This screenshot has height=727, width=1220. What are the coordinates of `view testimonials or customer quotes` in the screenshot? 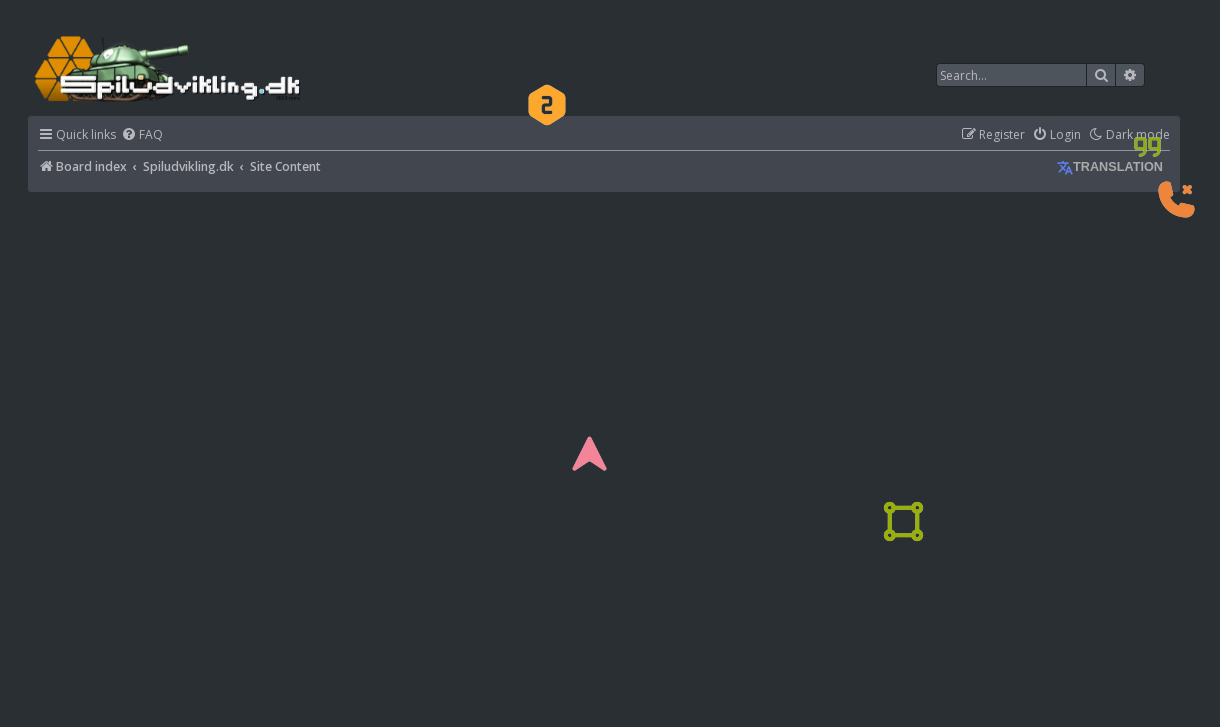 It's located at (1147, 146).